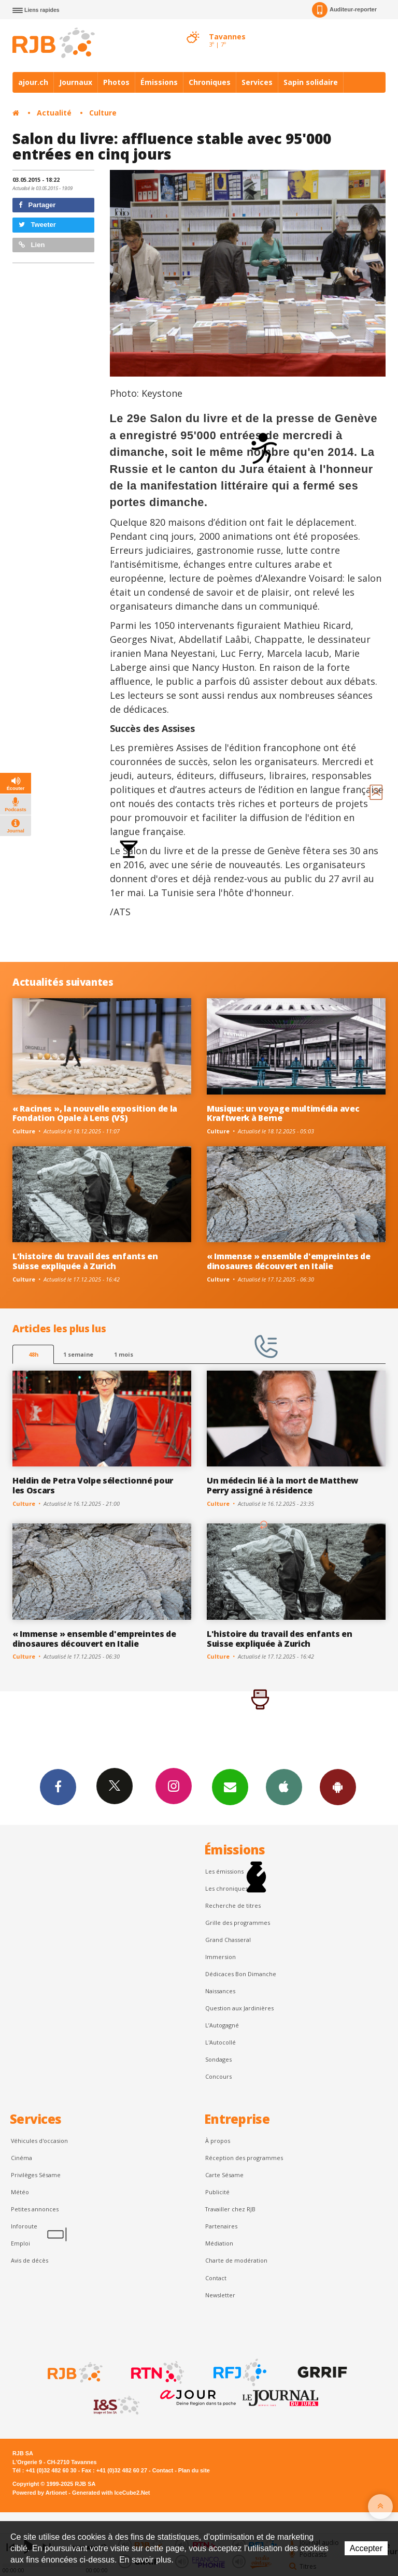 Image resolution: width=398 pixels, height=2576 pixels. What do you see at coordinates (129, 849) in the screenshot?
I see `find nearby bars or nightlife` at bounding box center [129, 849].